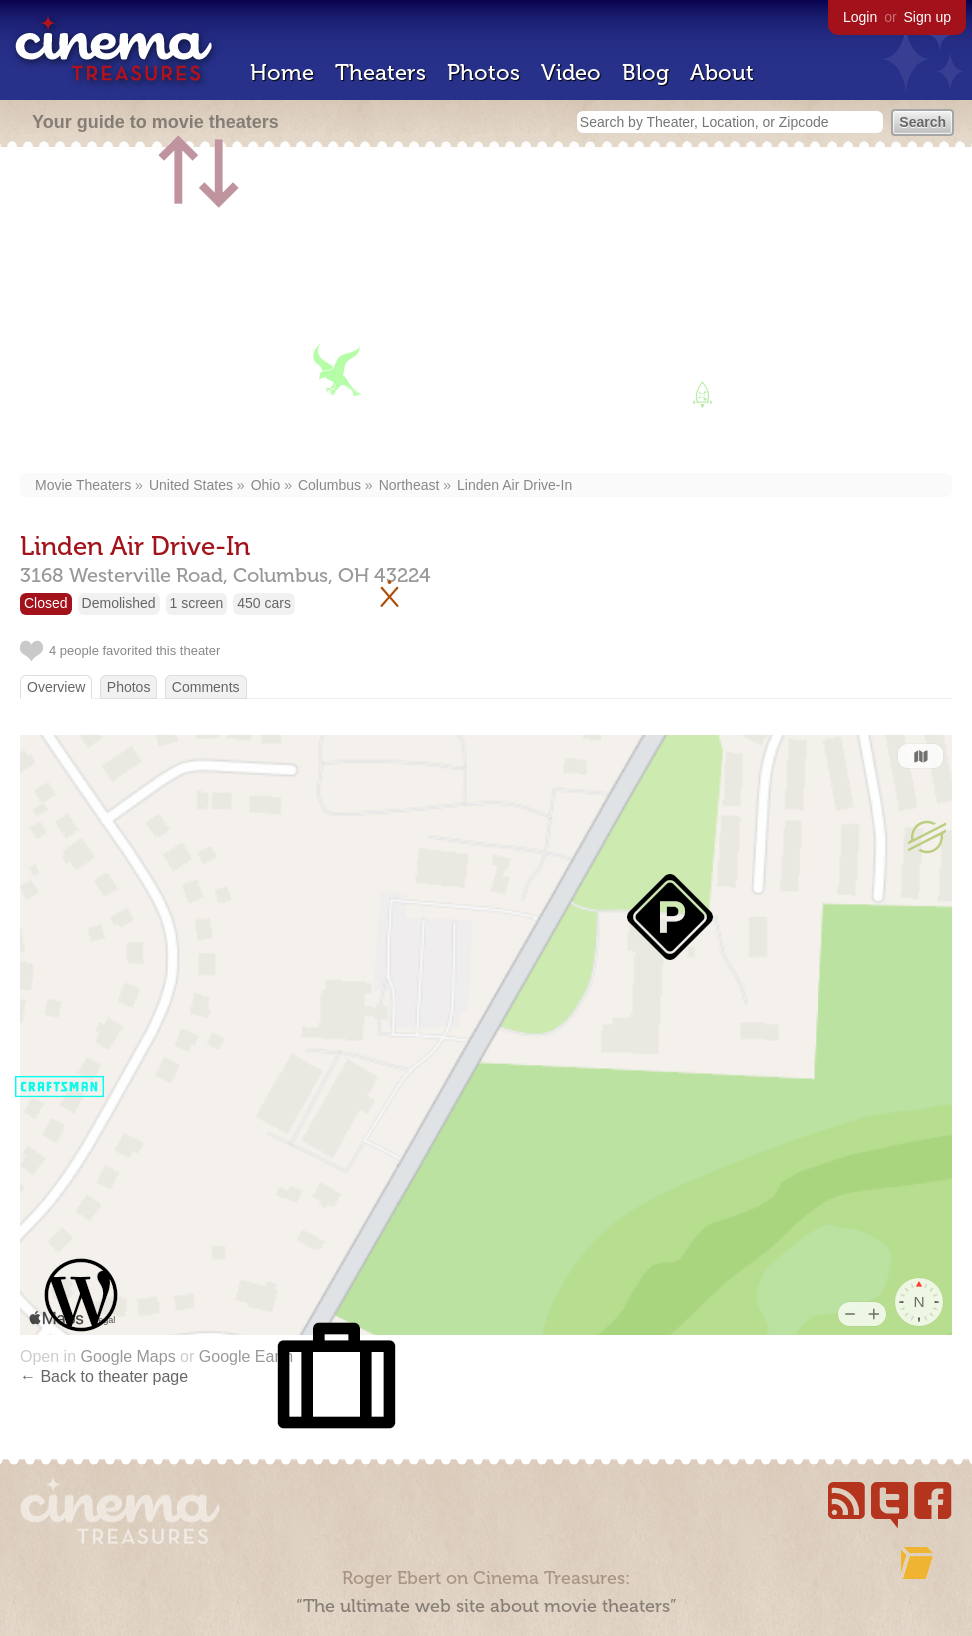 Image resolution: width=972 pixels, height=1636 pixels. What do you see at coordinates (927, 837) in the screenshot?
I see `stellar cryptocurrency logo` at bounding box center [927, 837].